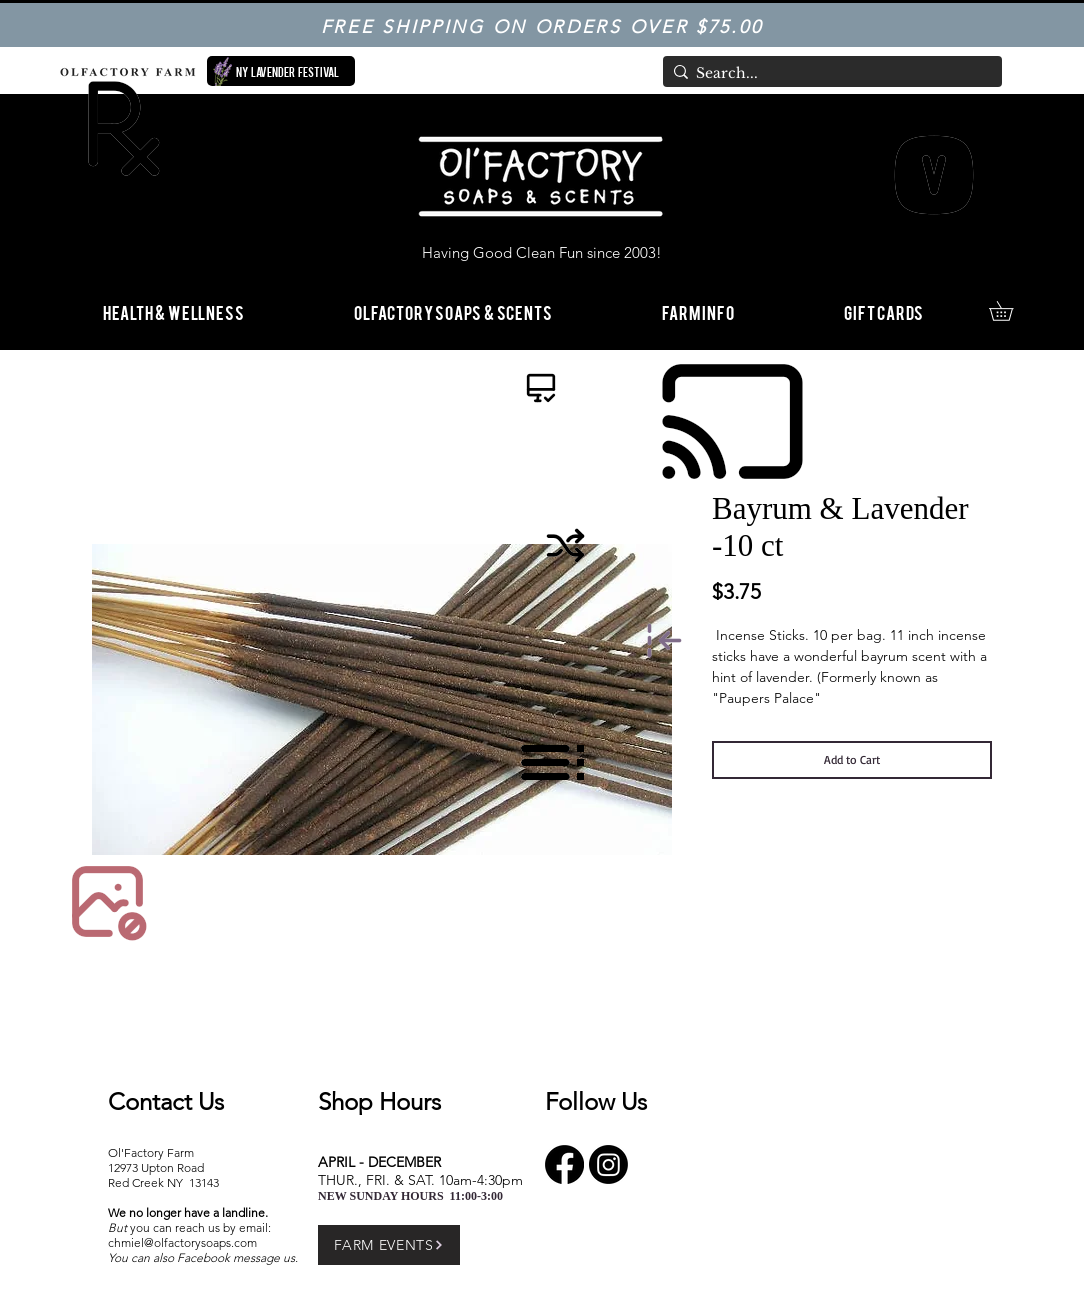  I want to click on device successfully connected, so click(541, 388).